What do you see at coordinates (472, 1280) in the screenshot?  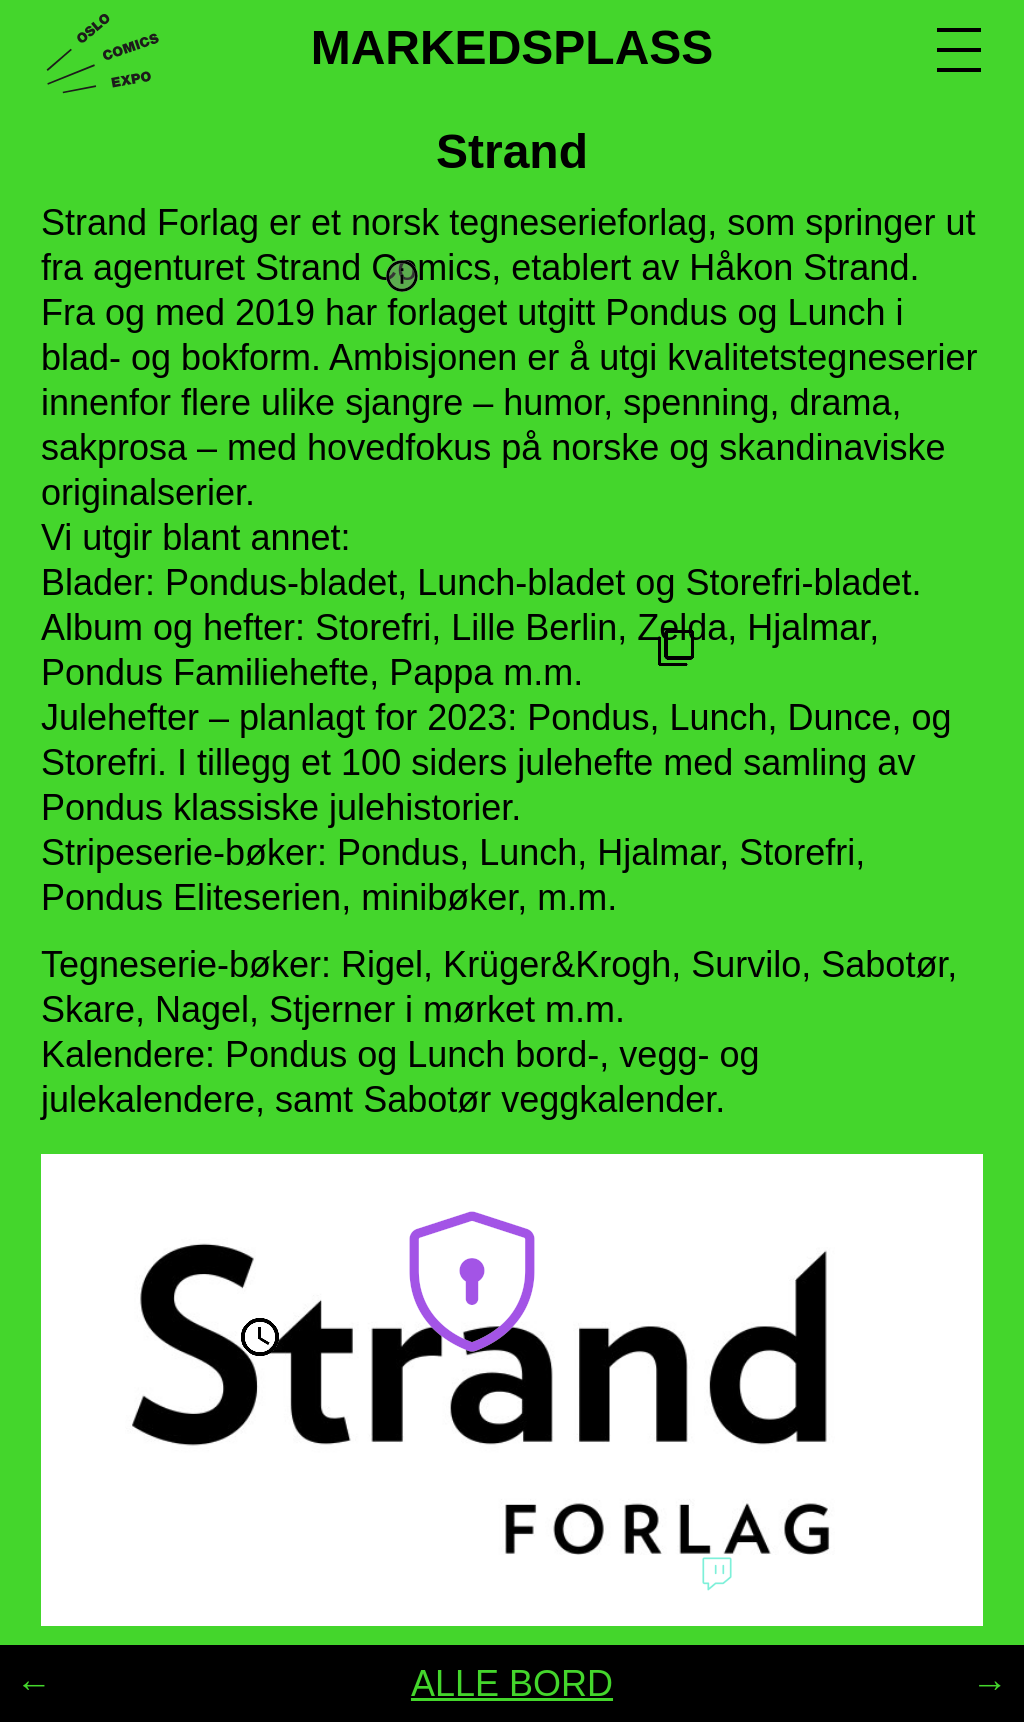 I see `view security or privacy settings` at bounding box center [472, 1280].